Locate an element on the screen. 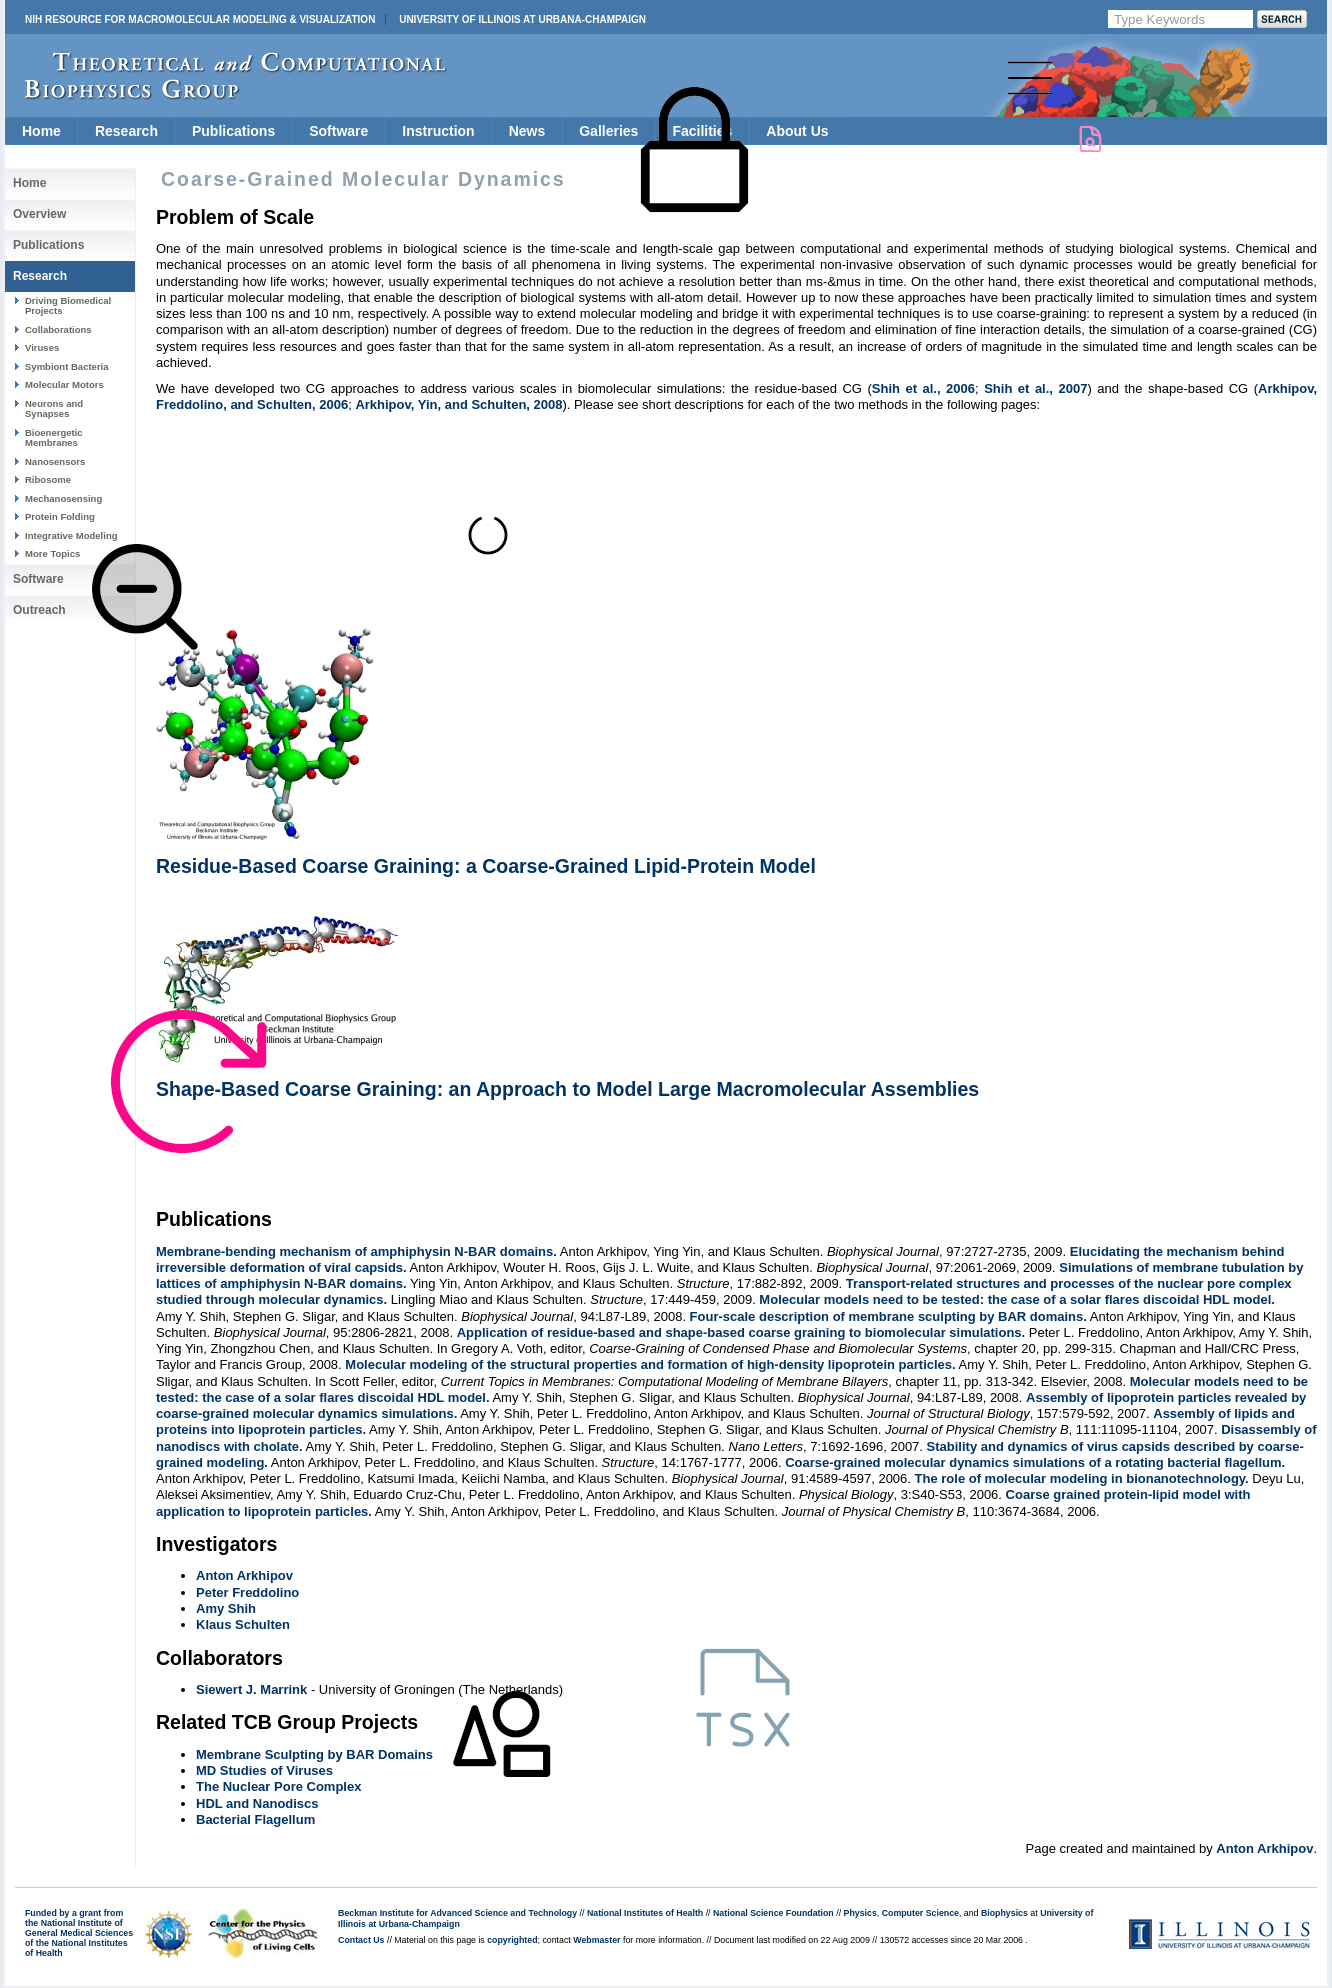  access shape tools or drawing options is located at coordinates (503, 1737).